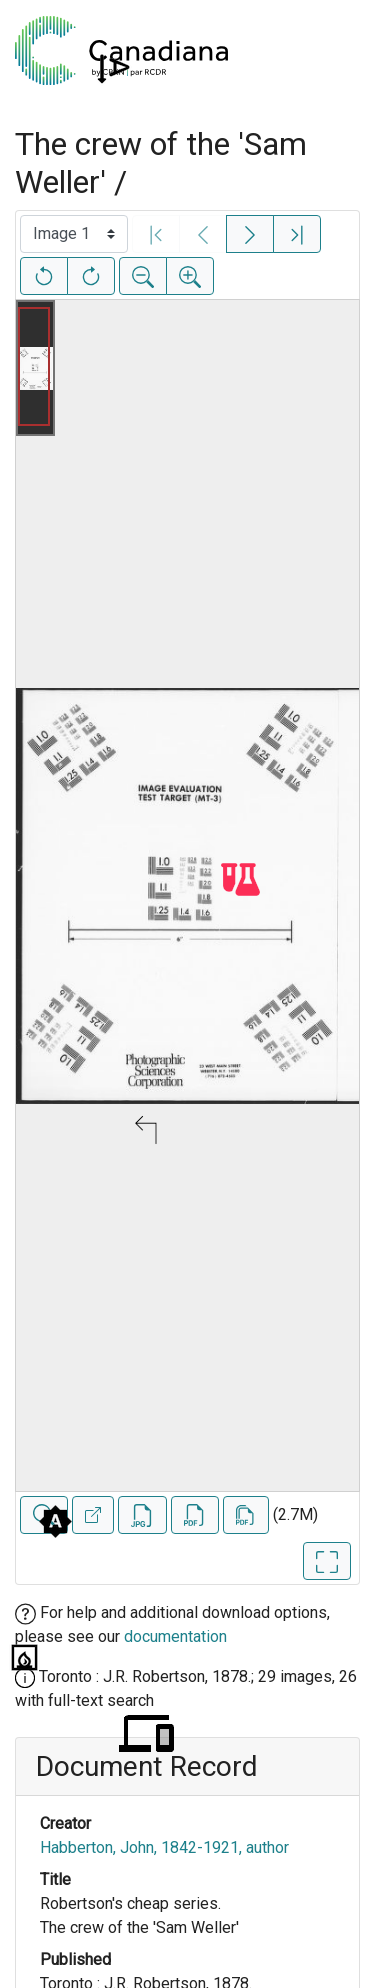 The image size is (375, 1988). I want to click on enable automatic brightness adjustment, so click(55, 1521).